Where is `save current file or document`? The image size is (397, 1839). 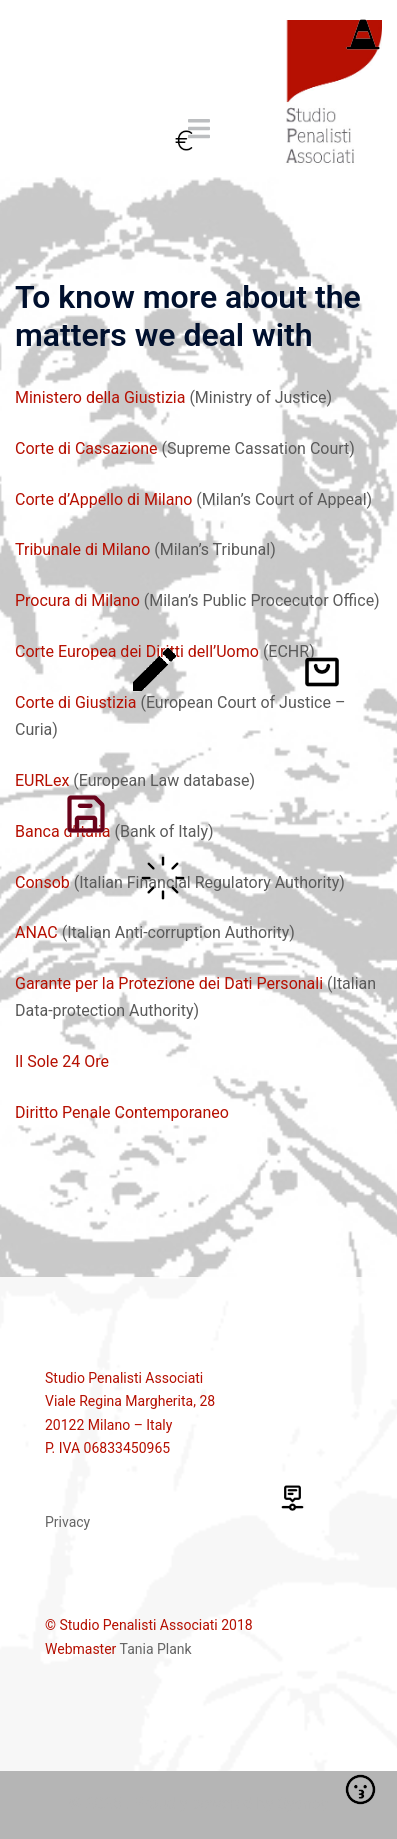 save current file or document is located at coordinates (86, 814).